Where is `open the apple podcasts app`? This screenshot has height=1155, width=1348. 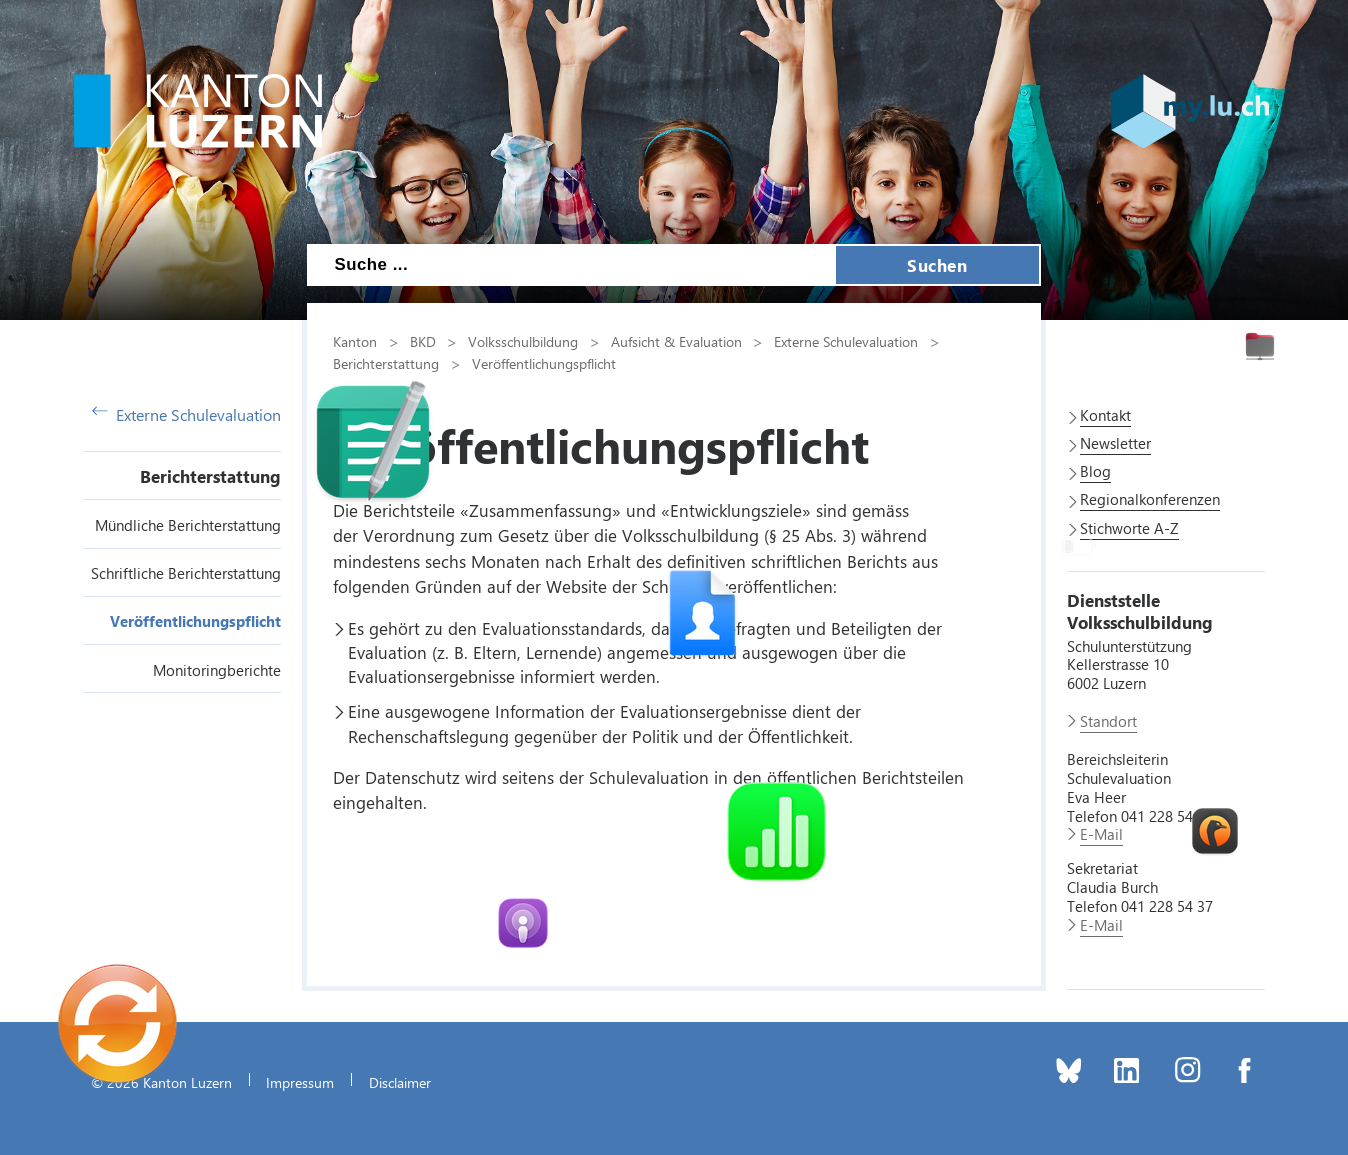
open the apple podcasts app is located at coordinates (523, 923).